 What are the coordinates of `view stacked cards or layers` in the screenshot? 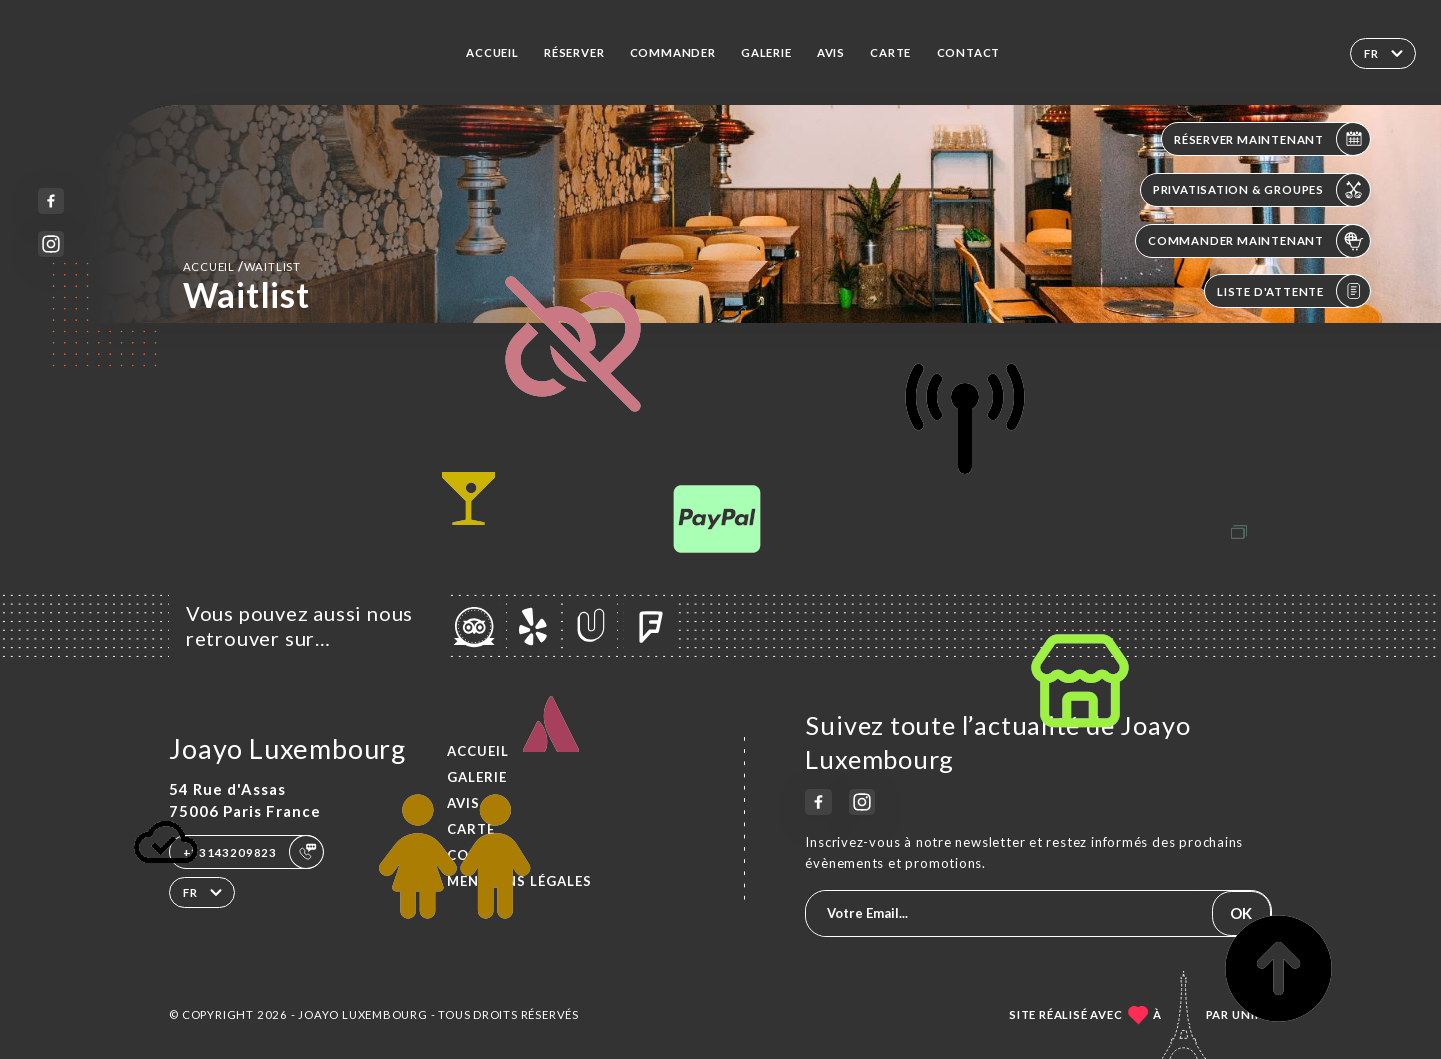 It's located at (1239, 532).